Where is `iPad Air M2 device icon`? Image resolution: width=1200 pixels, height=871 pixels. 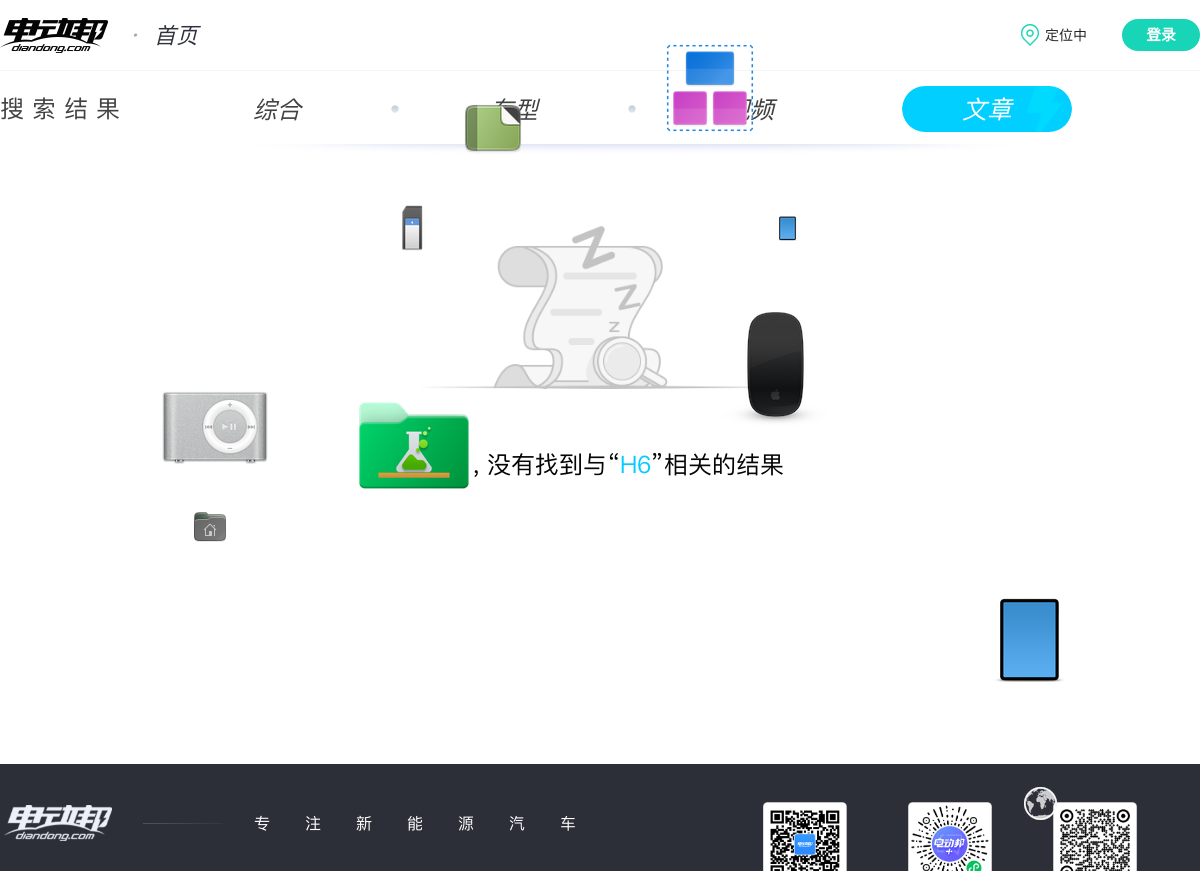
iPad Air M2 device icon is located at coordinates (1029, 640).